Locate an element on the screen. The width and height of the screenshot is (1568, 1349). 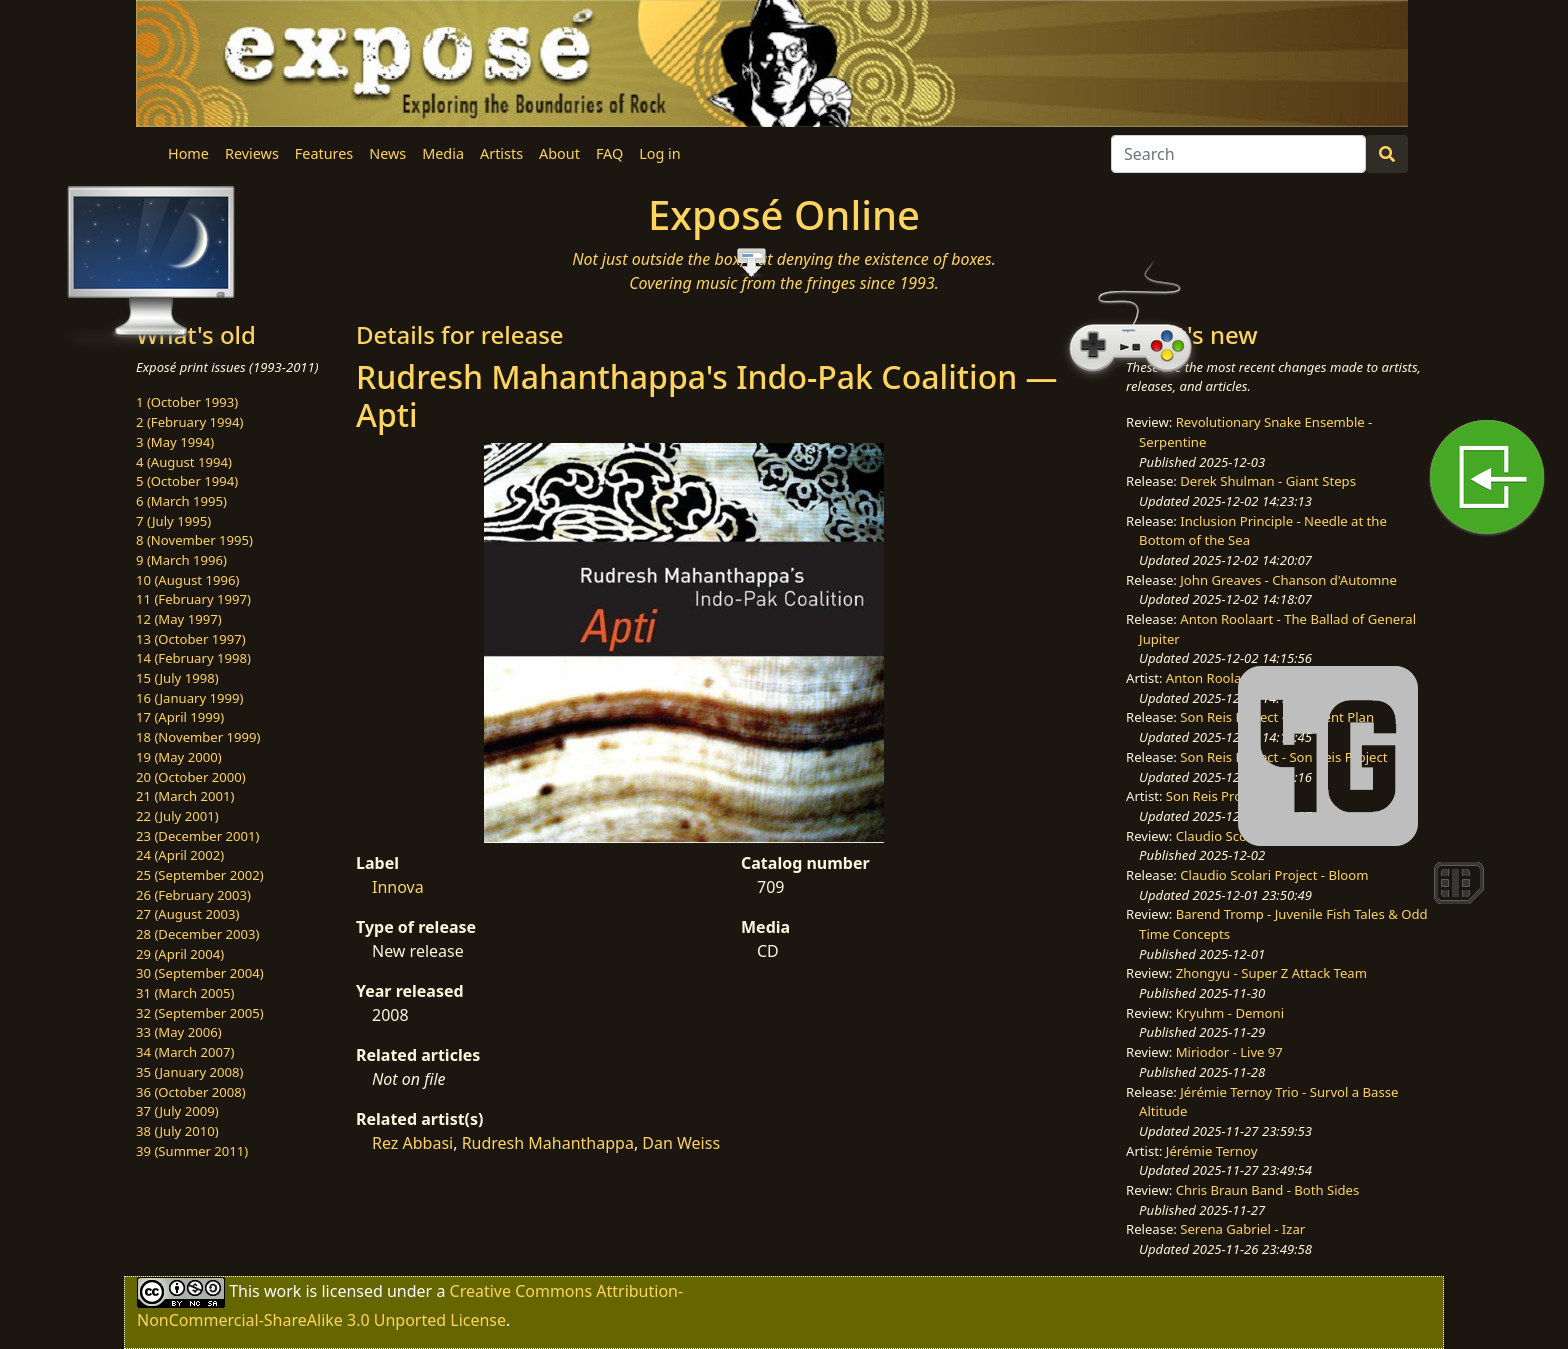
indicates active 4G cellular network connection is located at coordinates (1328, 756).